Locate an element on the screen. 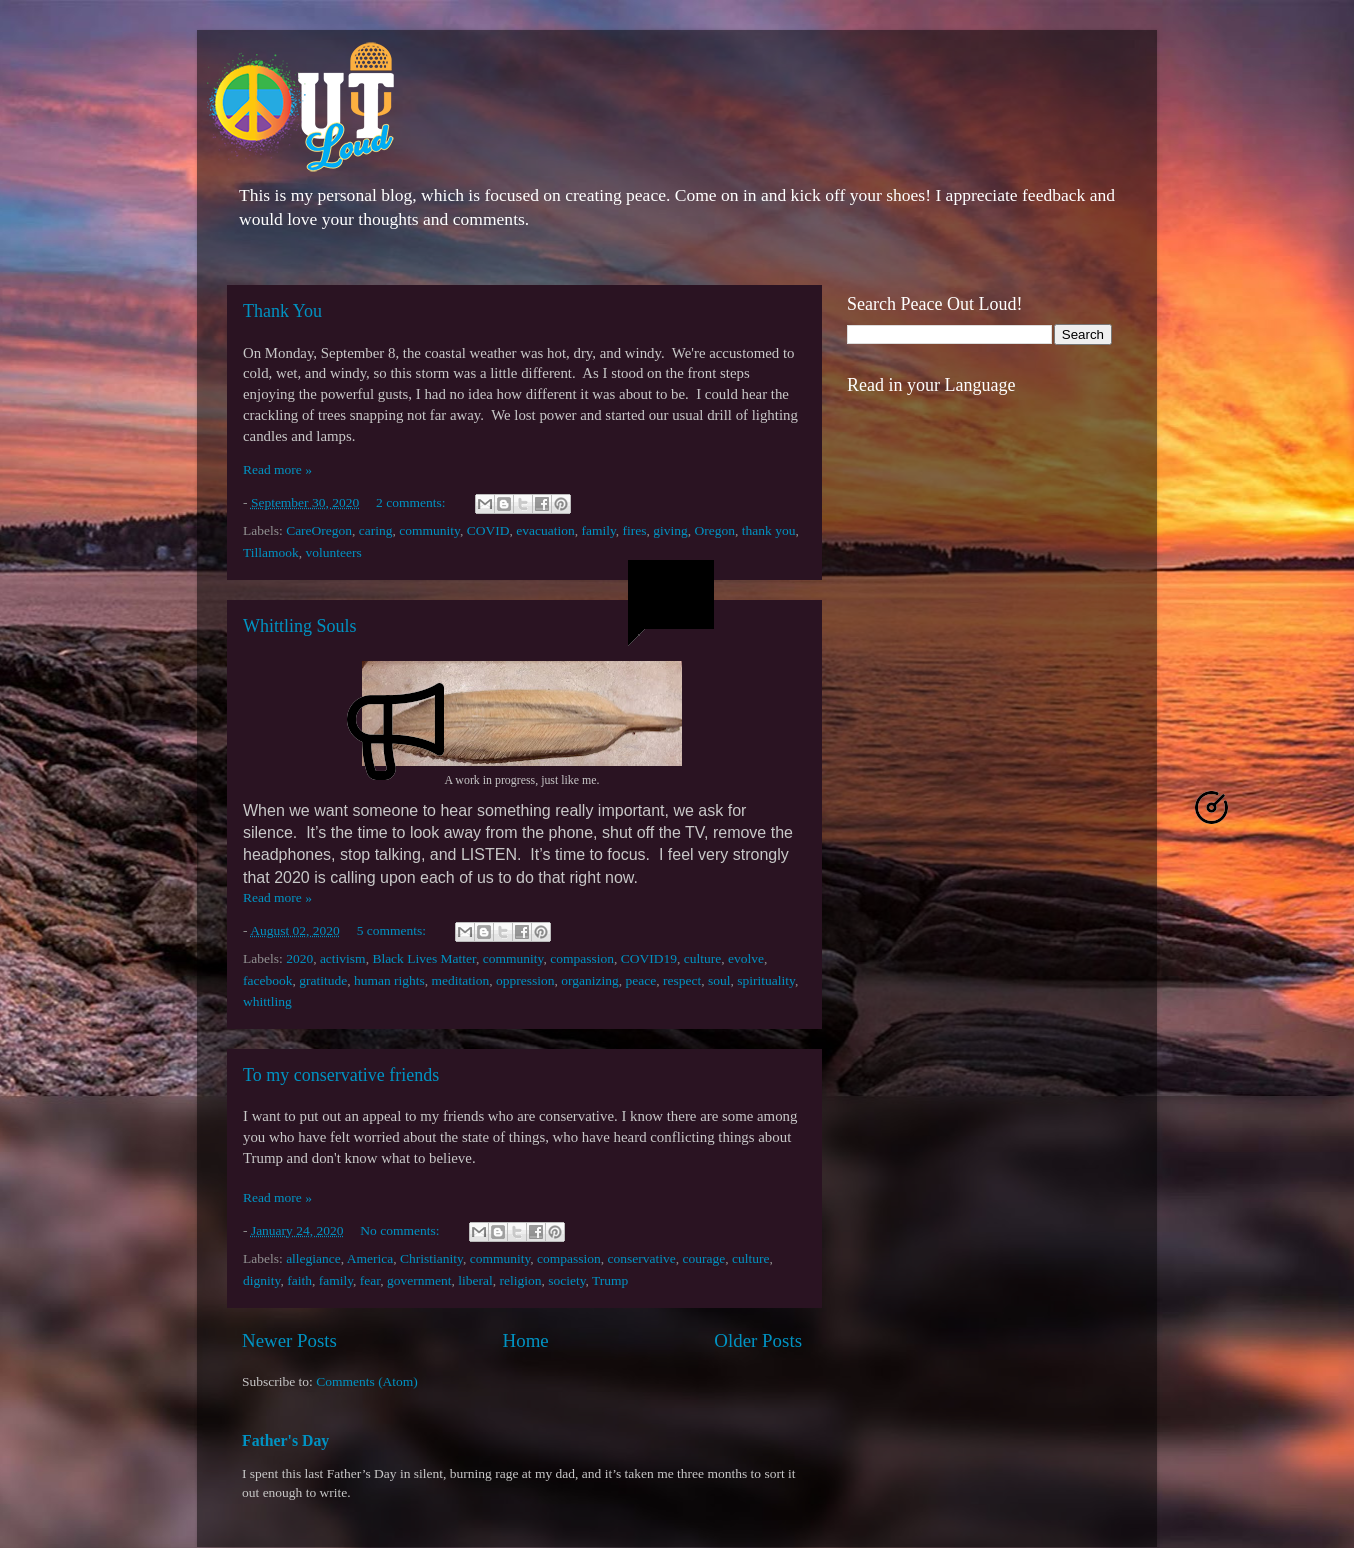 The width and height of the screenshot is (1354, 1548). view performance metrics or usage statistics is located at coordinates (1211, 807).